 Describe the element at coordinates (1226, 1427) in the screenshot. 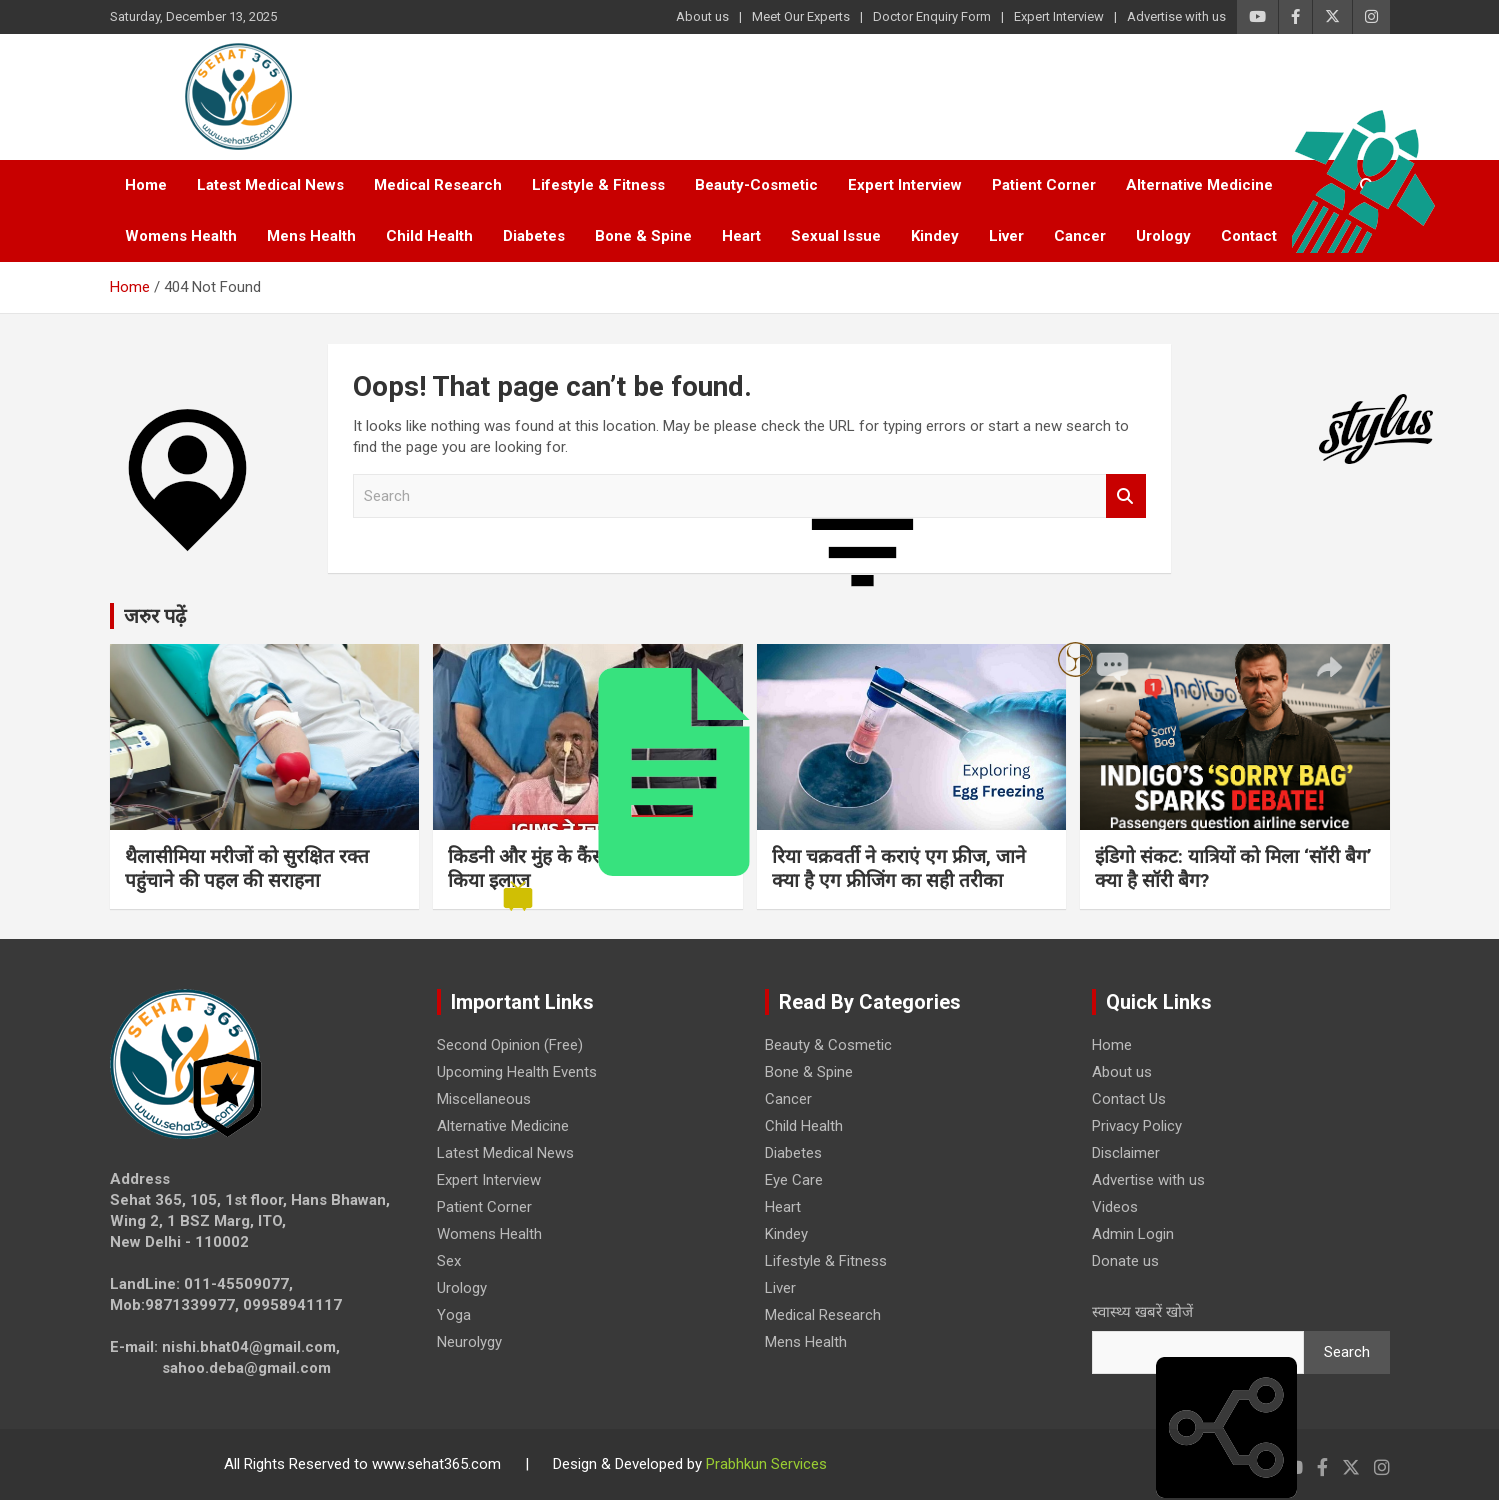

I see `view on stackshare` at that location.